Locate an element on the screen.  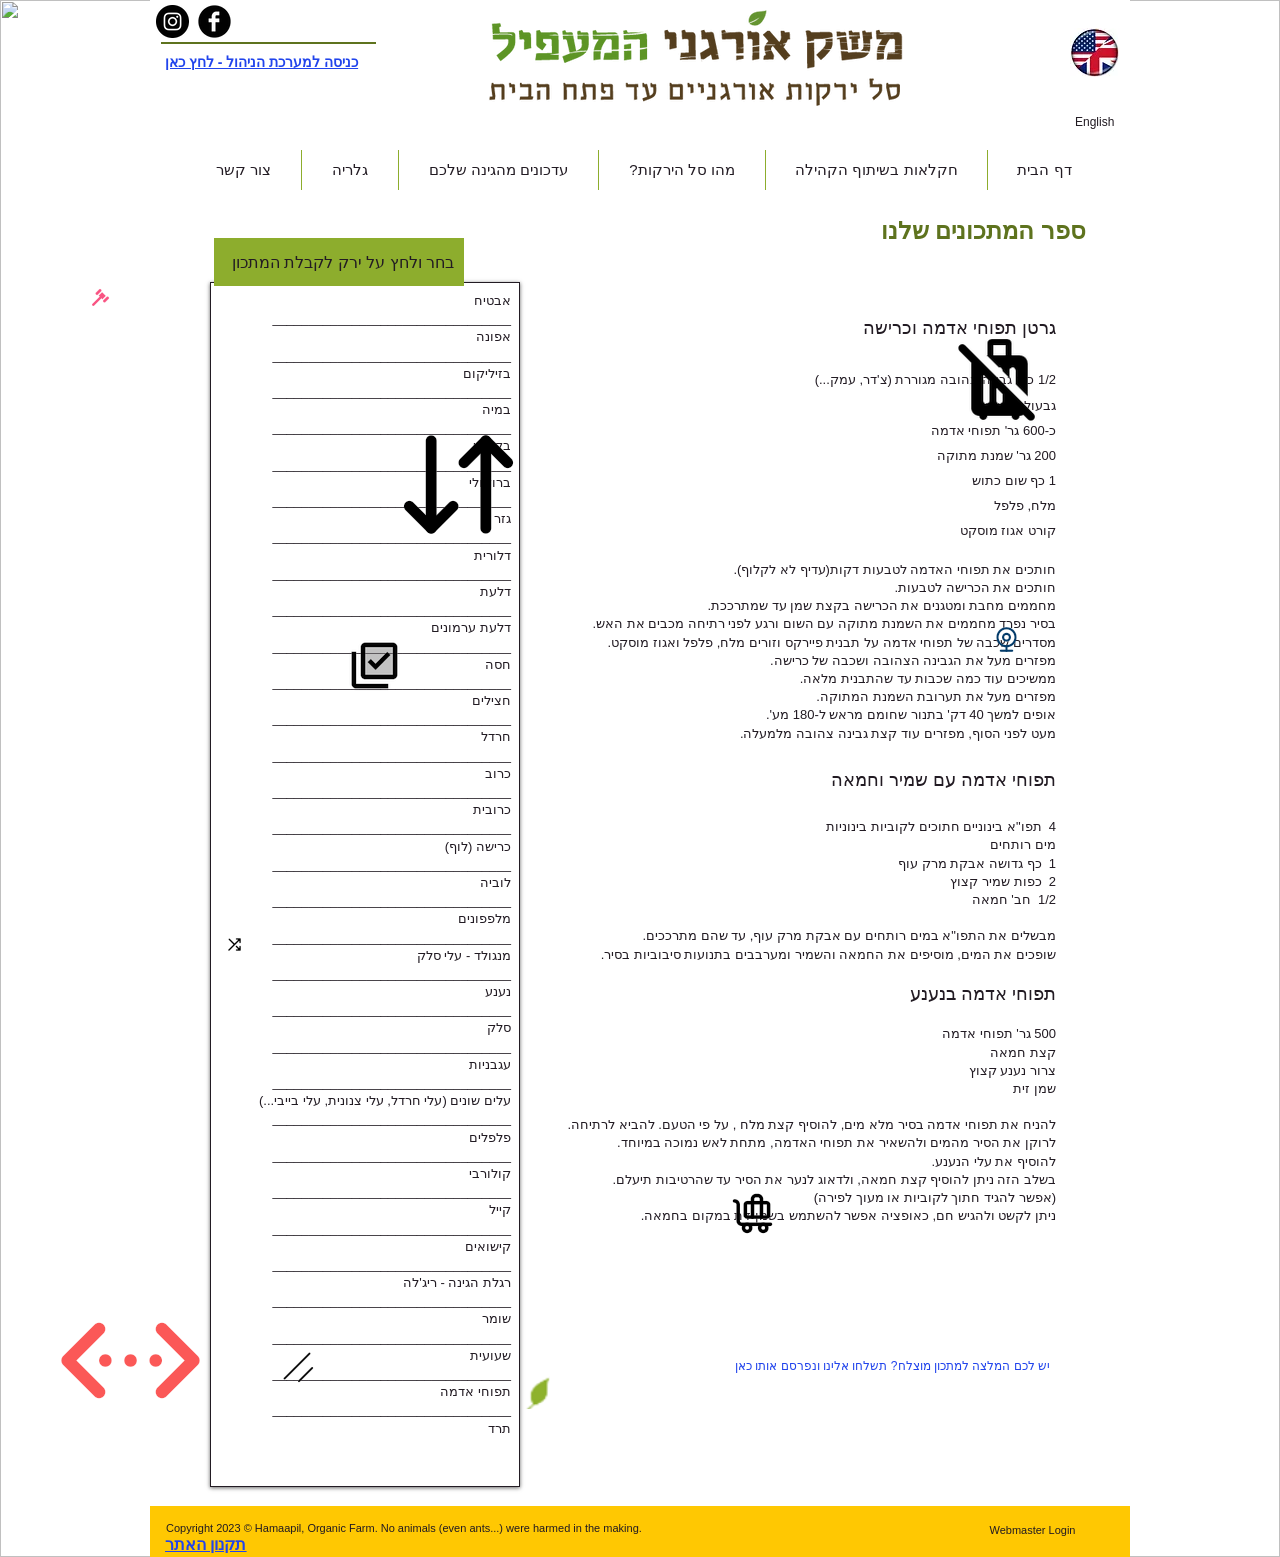
access webcam or camera settings is located at coordinates (1006, 639).